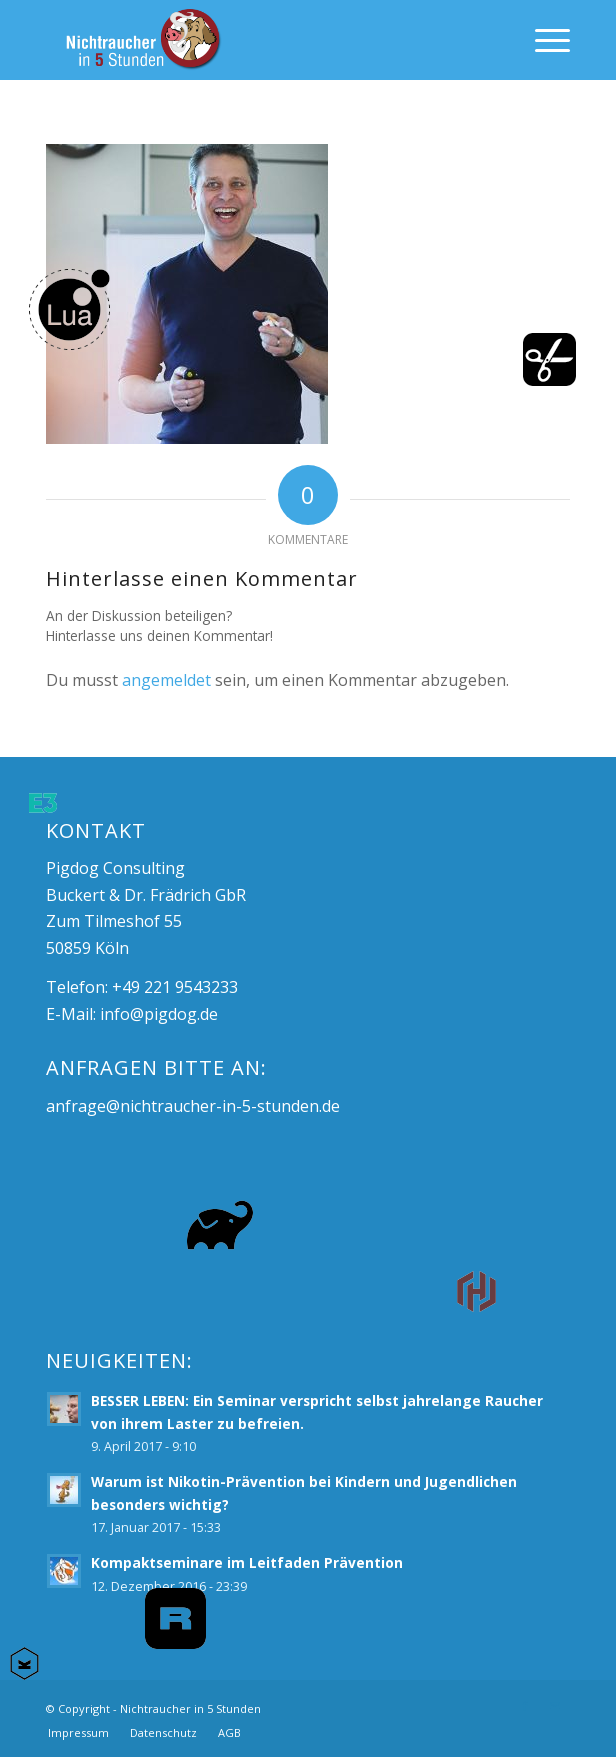 The width and height of the screenshot is (616, 1757). I want to click on E3 (Electronic Entertainment Expo) logo, so click(43, 803).